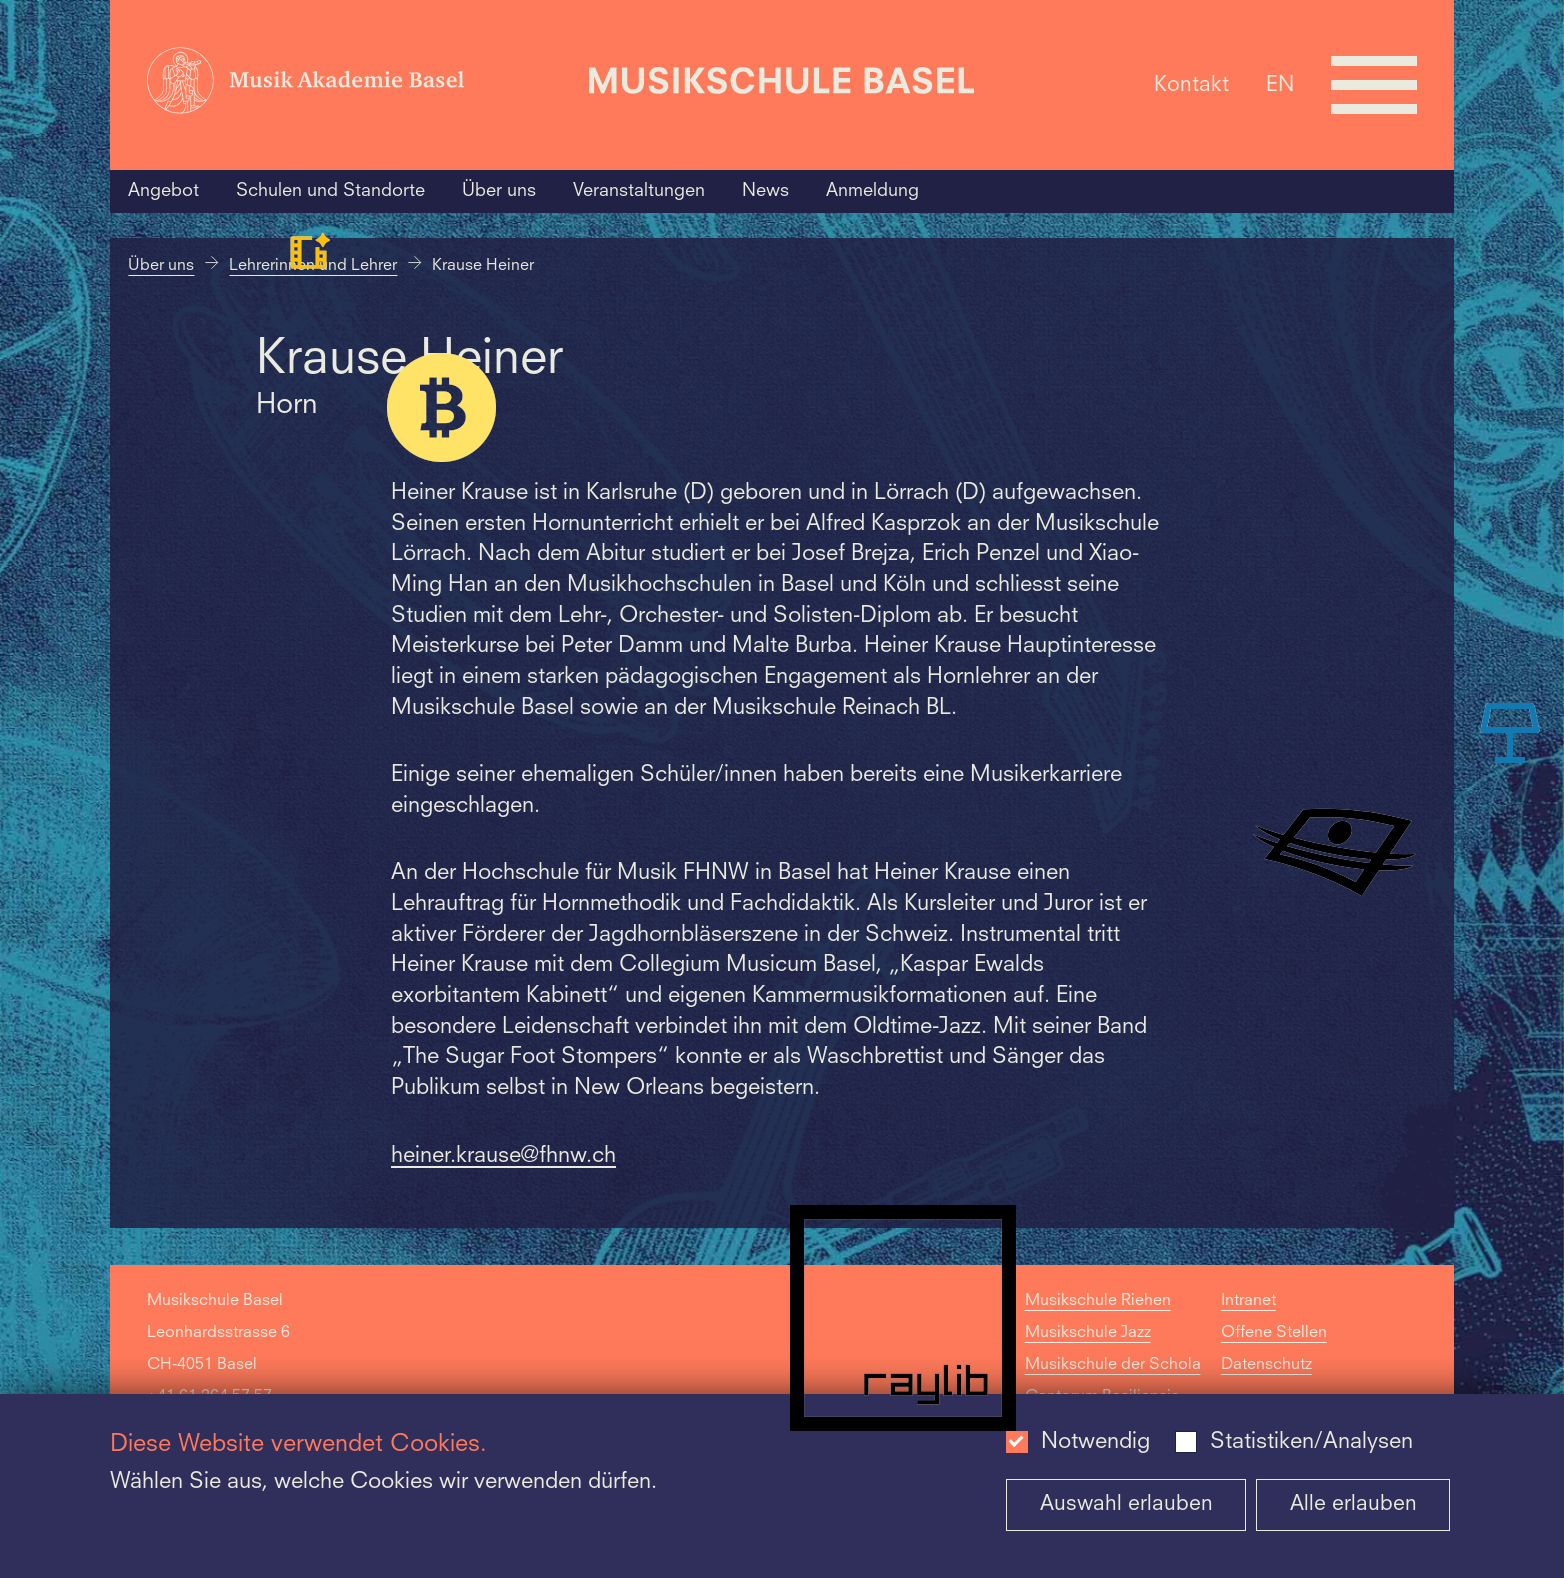 The height and width of the screenshot is (1578, 1564). Describe the element at coordinates (1334, 852) in the screenshot. I see `visit Télé-Québec website or app` at that location.